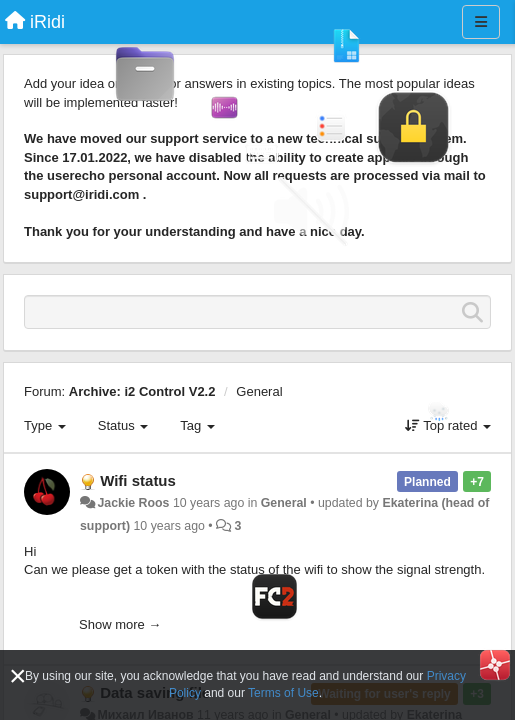 This screenshot has width=515, height=720. I want to click on access ssl/tls security settings for web browser, so click(413, 128).